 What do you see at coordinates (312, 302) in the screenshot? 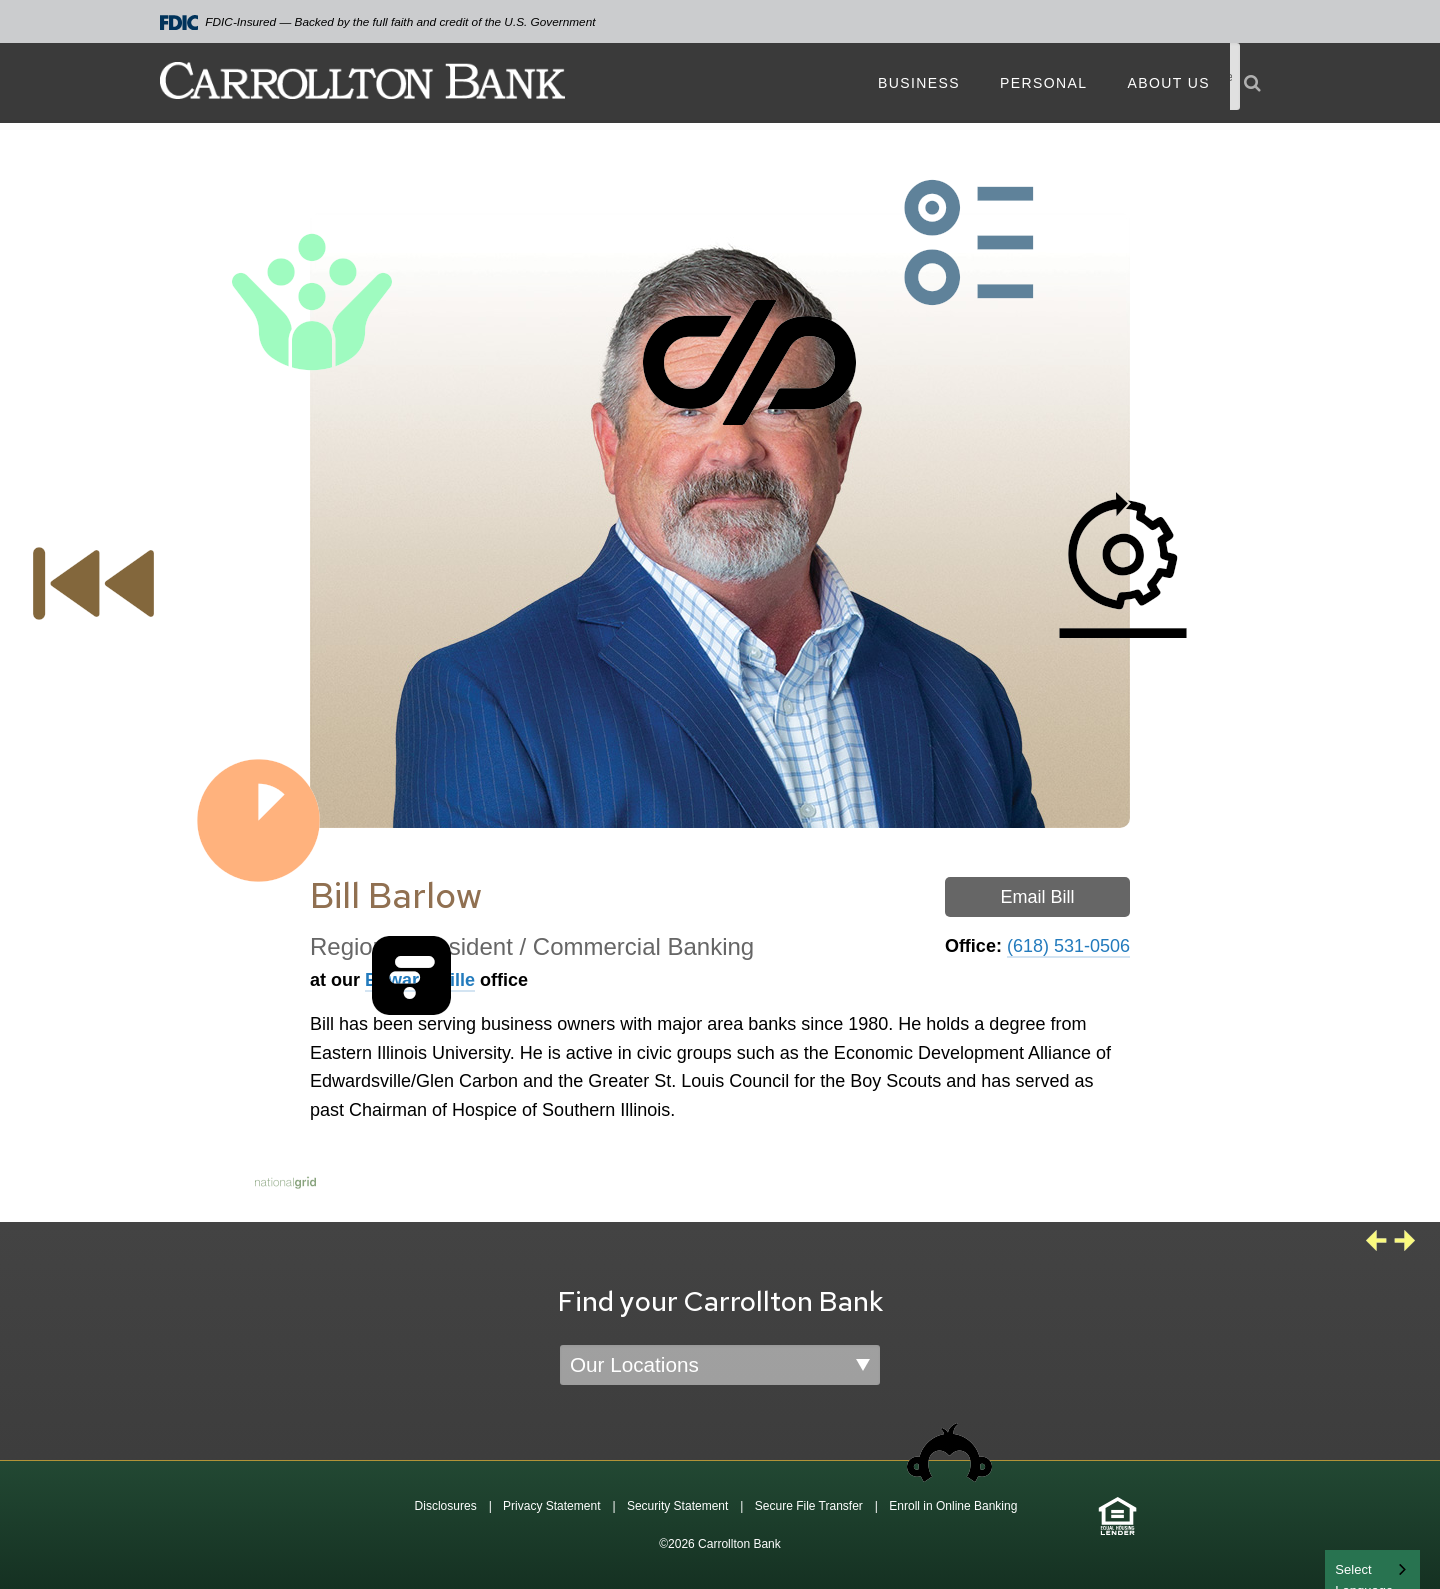
I see `open the Google Crowdsource app` at bounding box center [312, 302].